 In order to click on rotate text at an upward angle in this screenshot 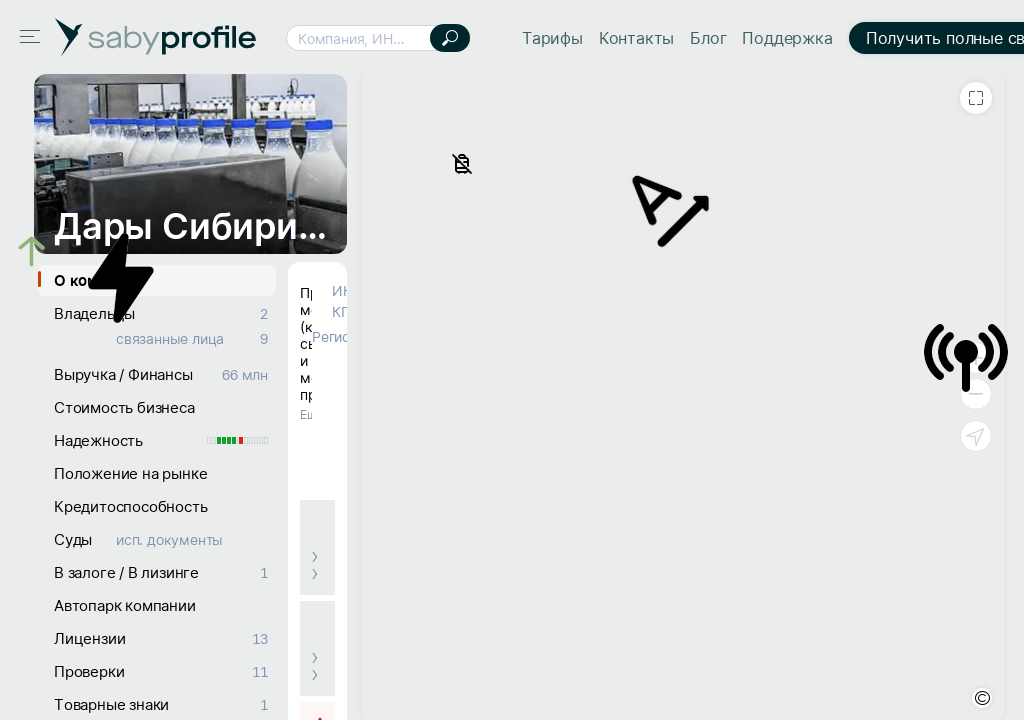, I will do `click(669, 209)`.